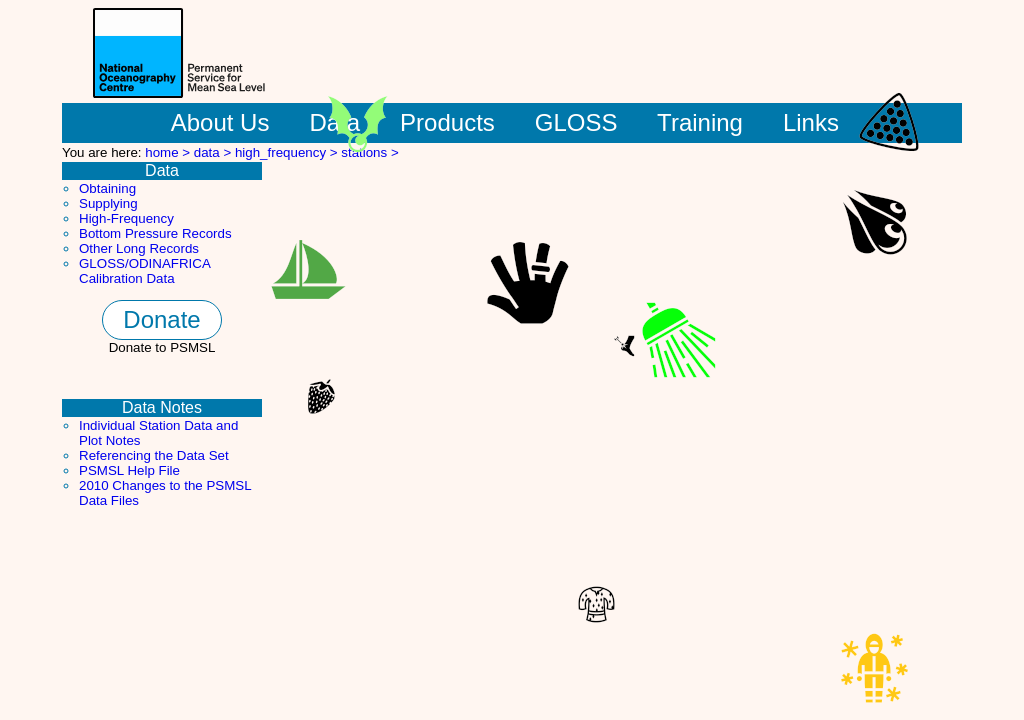 Image resolution: width=1024 pixels, height=720 pixels. What do you see at coordinates (624, 346) in the screenshot?
I see `indicates a character's weakness or vulnerability` at bounding box center [624, 346].